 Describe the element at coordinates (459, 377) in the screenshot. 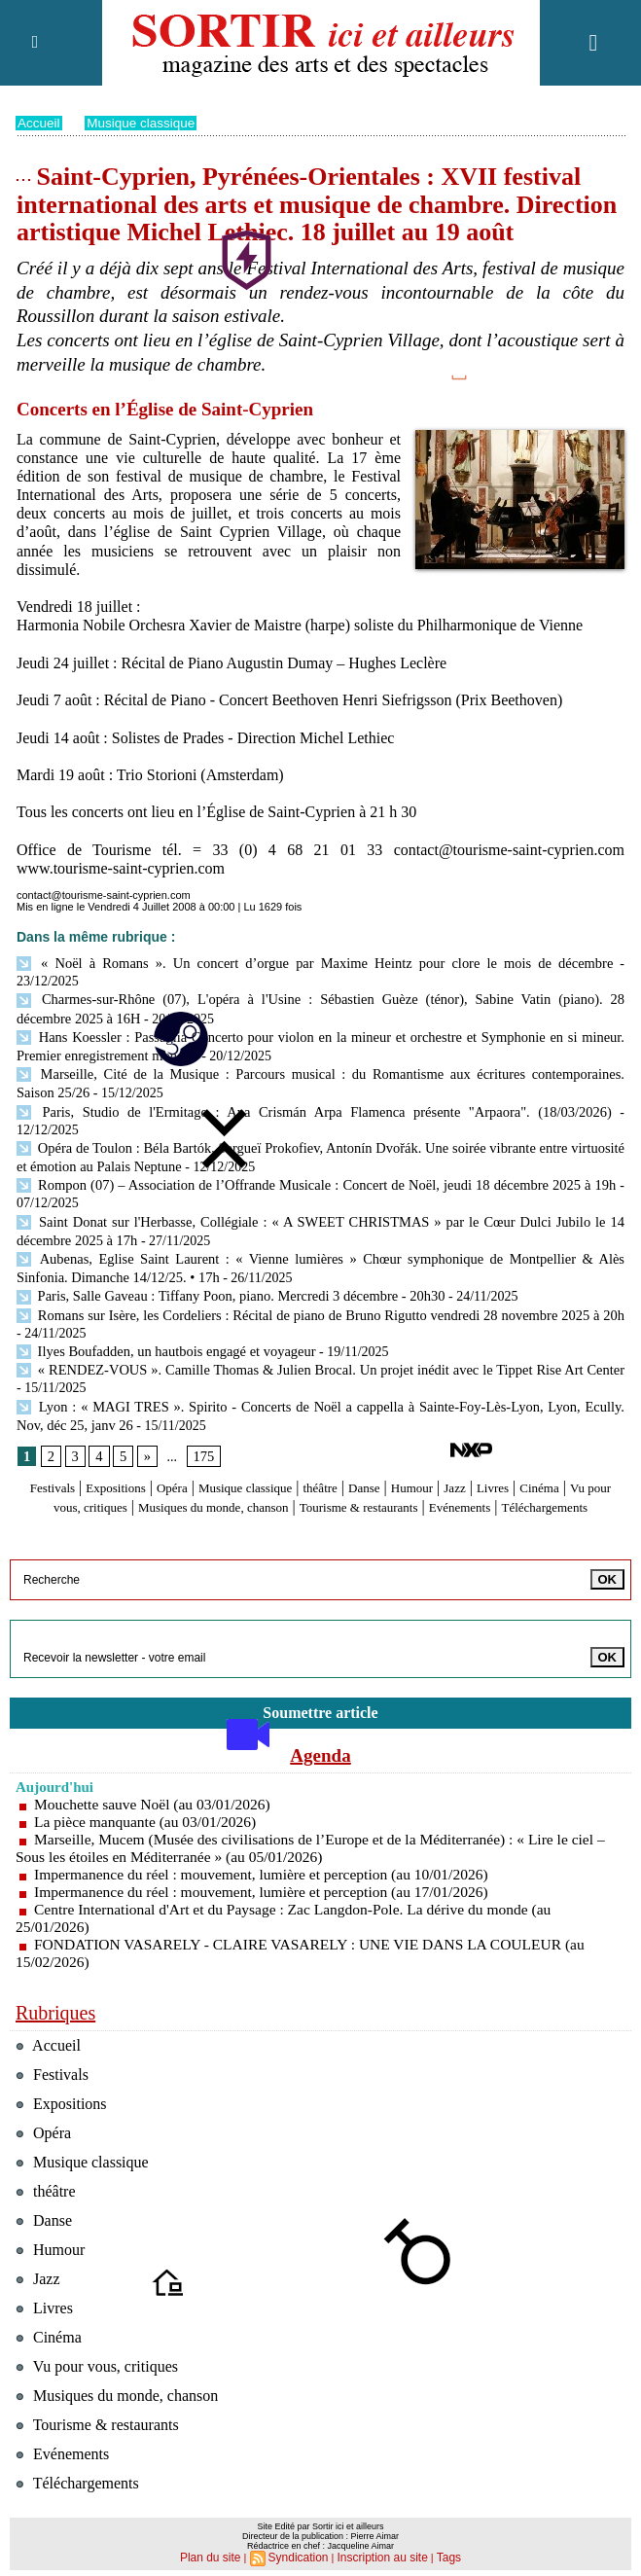

I see `insert a space character in text` at that location.